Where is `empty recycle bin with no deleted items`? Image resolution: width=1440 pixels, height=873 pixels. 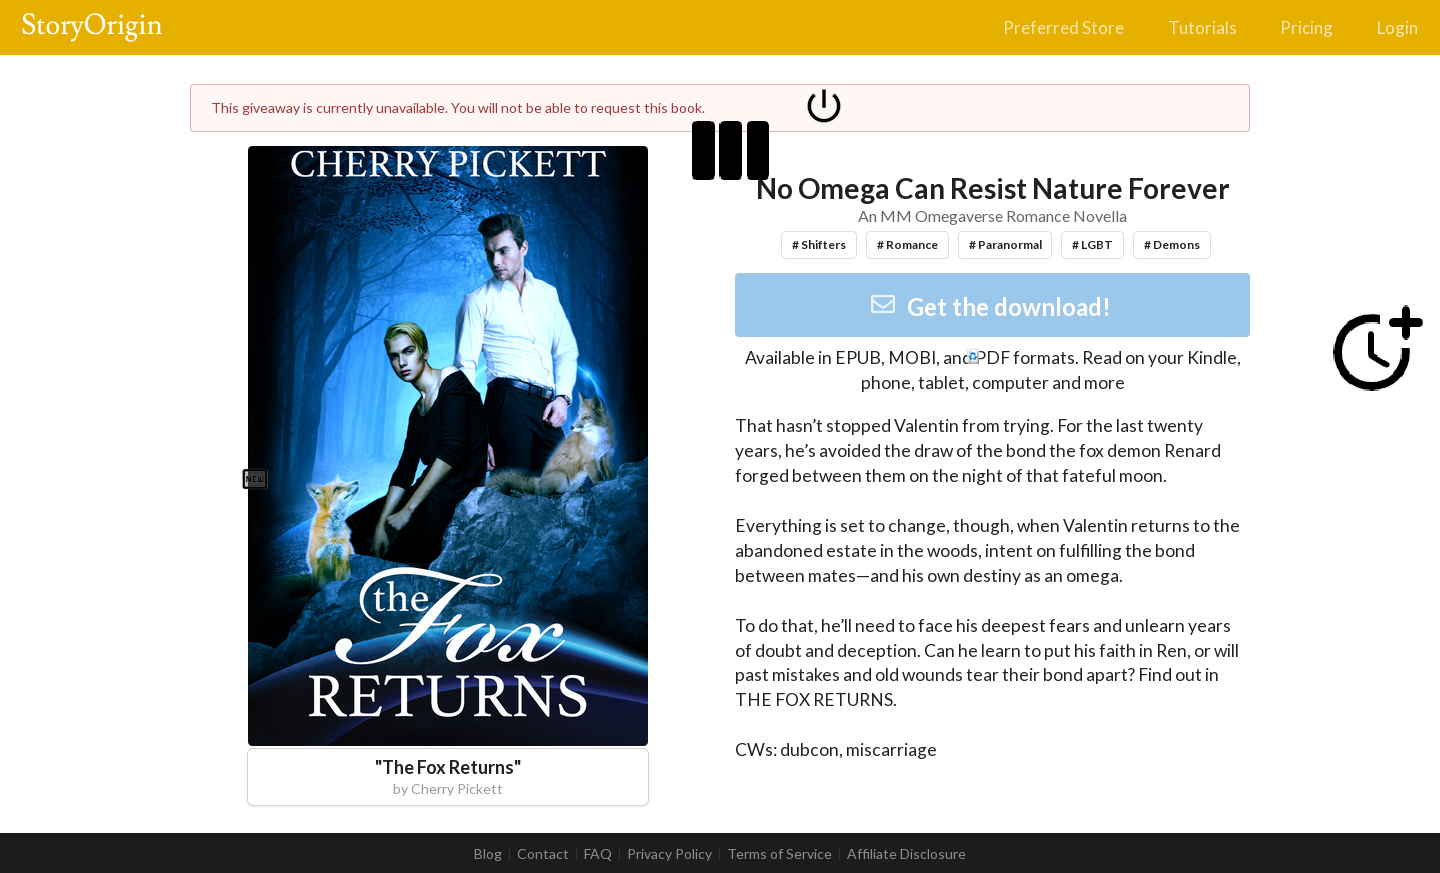
empty recycle bin with no deleted items is located at coordinates (973, 356).